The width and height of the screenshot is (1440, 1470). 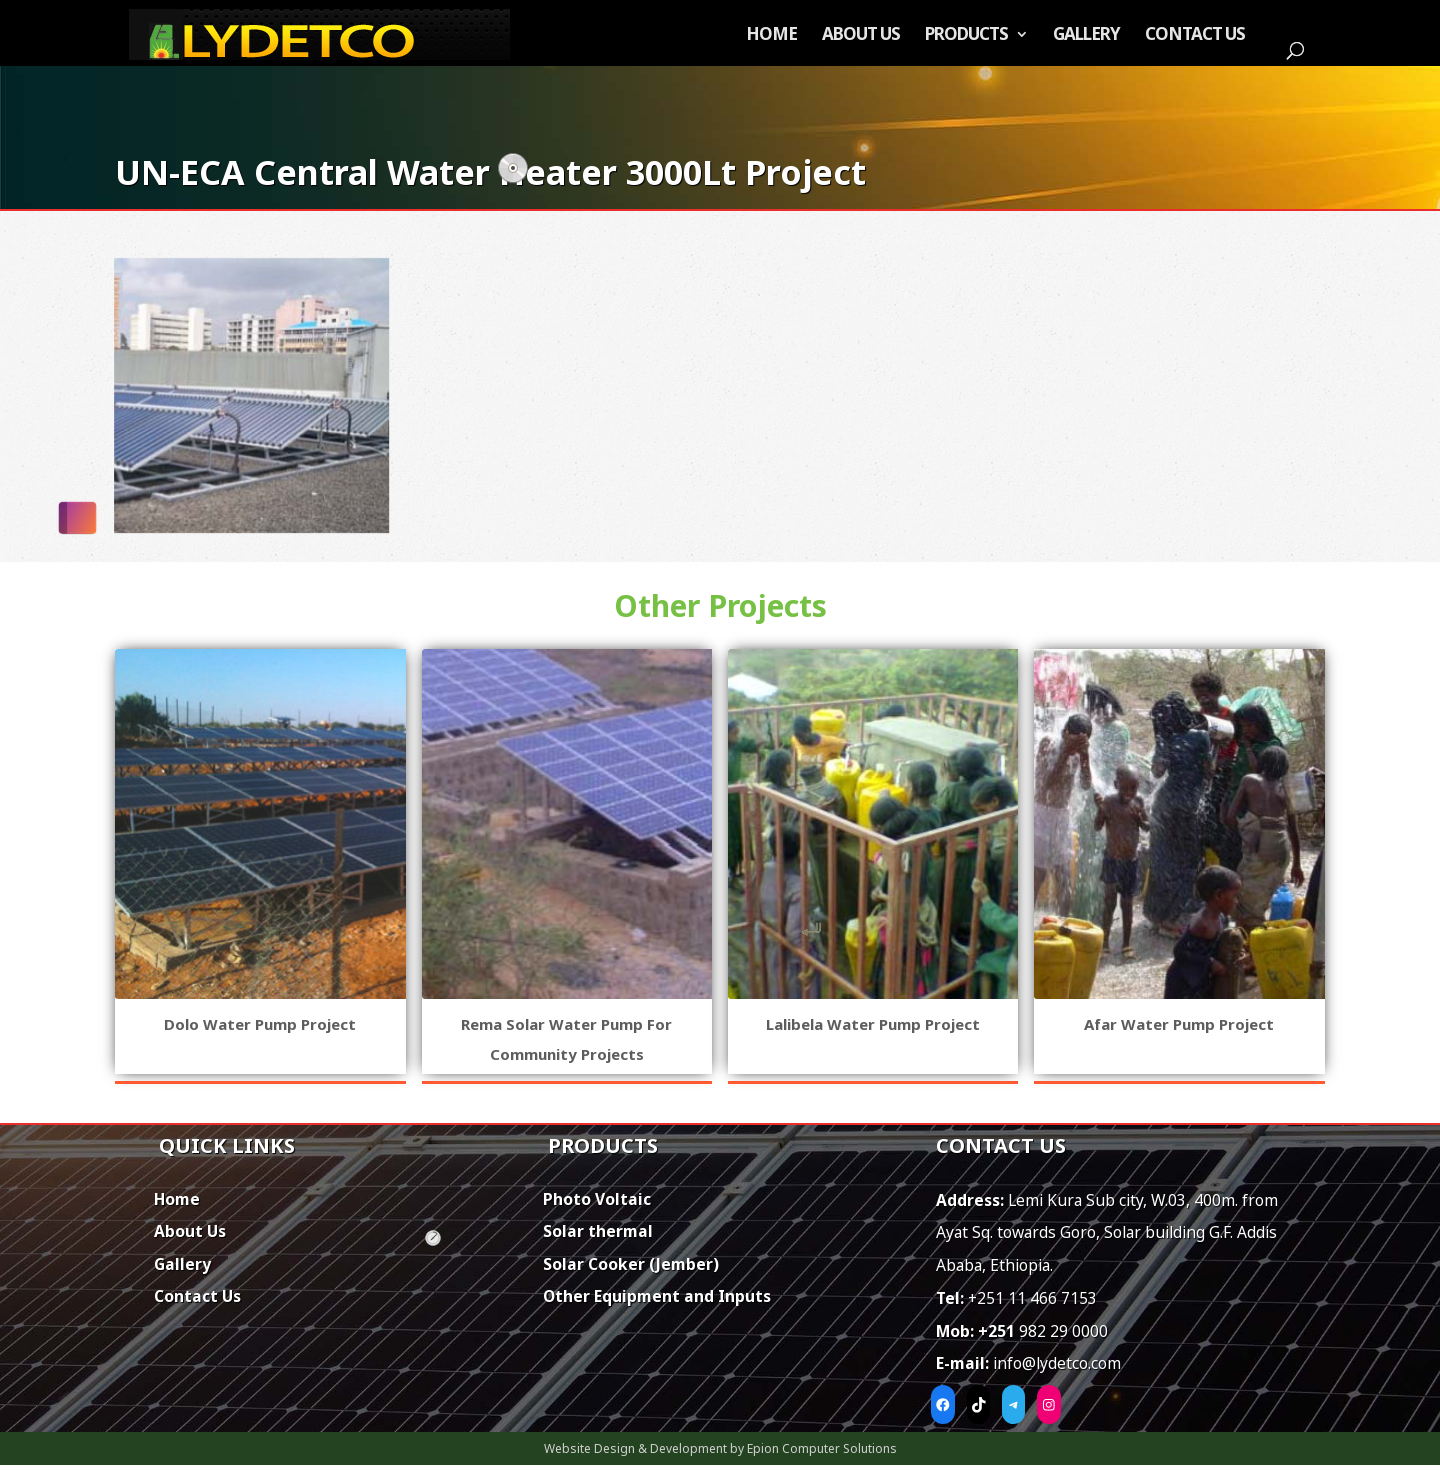 I want to click on reply to all recipients of an email, so click(x=811, y=928).